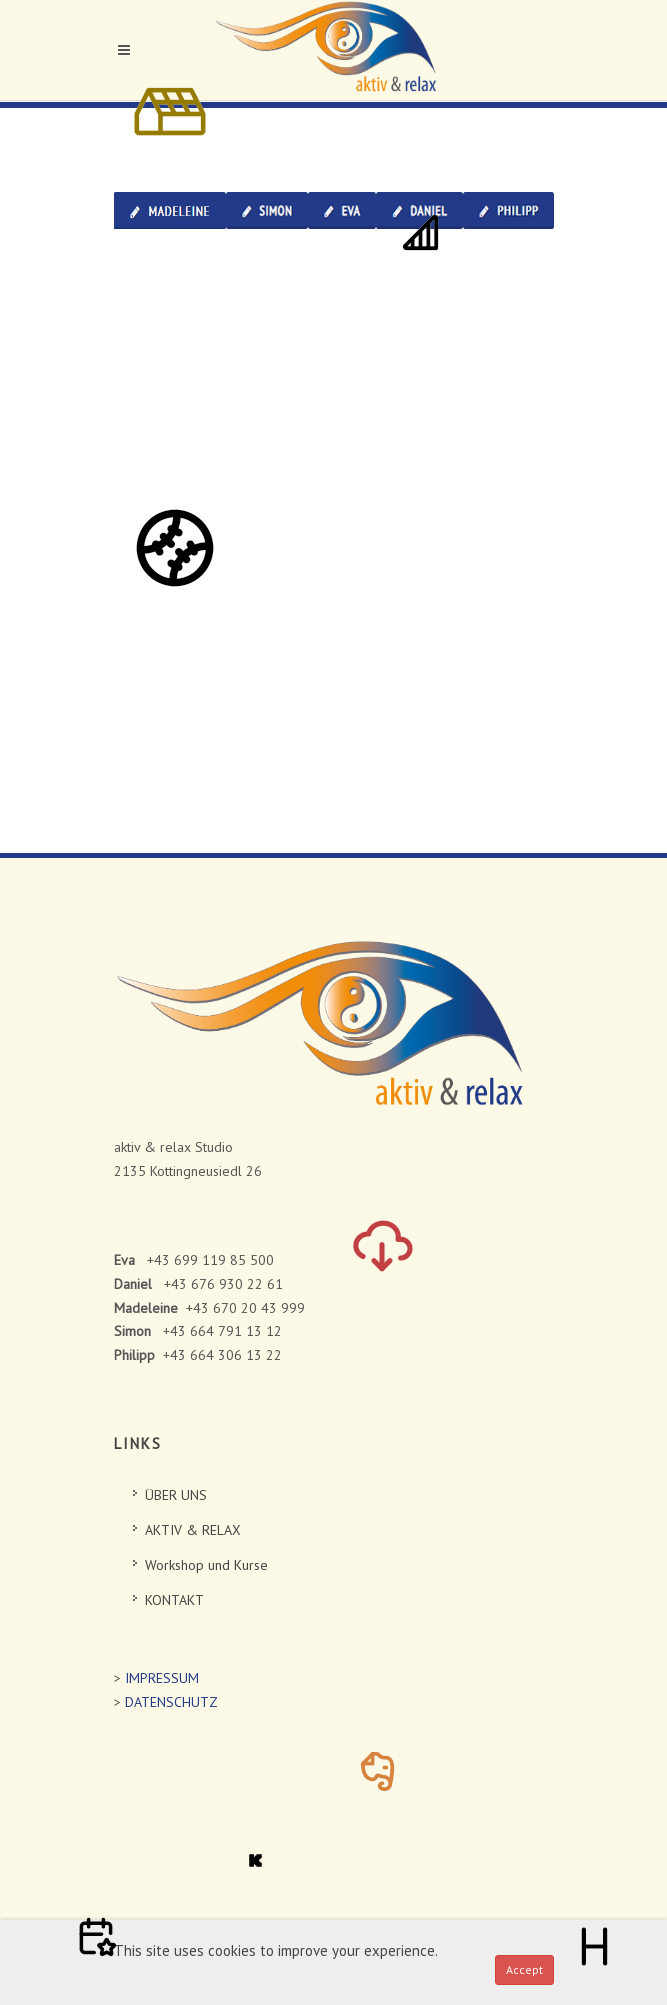  Describe the element at coordinates (96, 1936) in the screenshot. I see `view starred or favorite events` at that location.